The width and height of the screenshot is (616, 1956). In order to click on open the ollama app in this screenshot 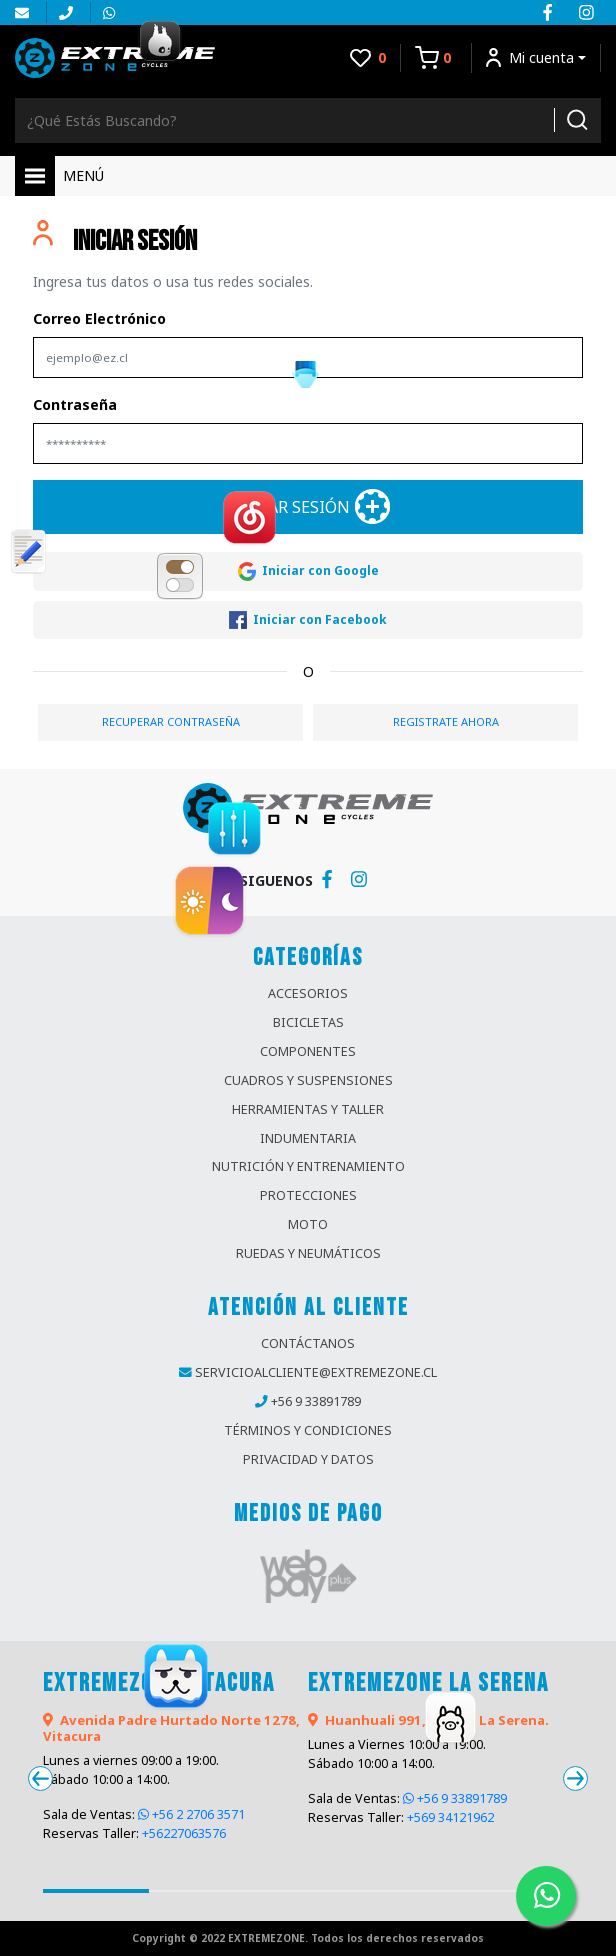, I will do `click(450, 1717)`.